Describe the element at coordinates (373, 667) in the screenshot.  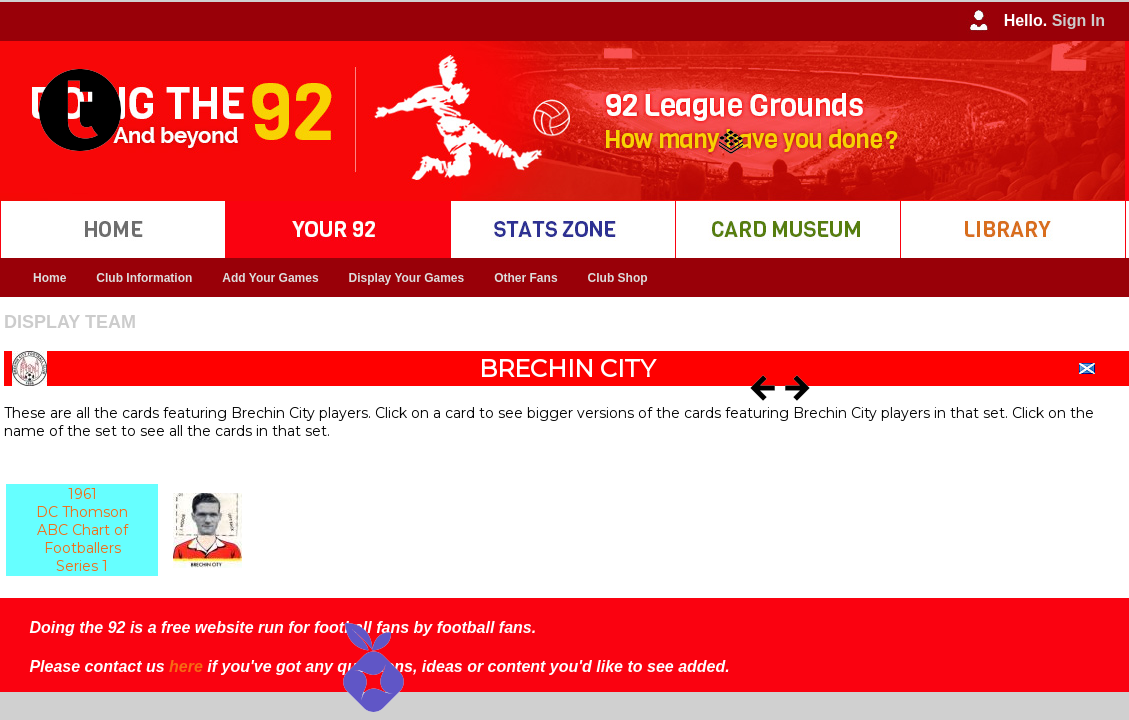
I see `open Pi-hole network ad blocker settings` at that location.